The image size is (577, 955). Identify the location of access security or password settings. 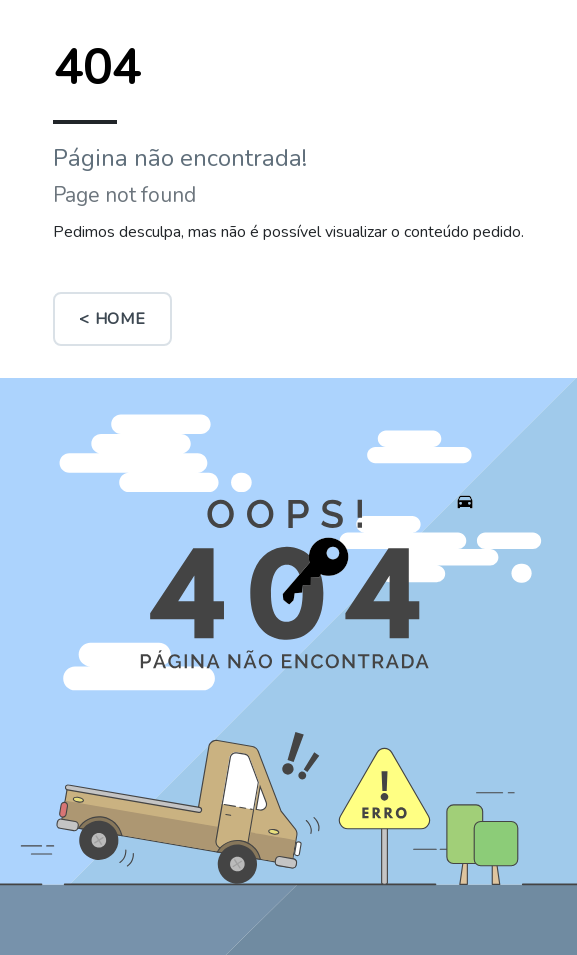
(315, 571).